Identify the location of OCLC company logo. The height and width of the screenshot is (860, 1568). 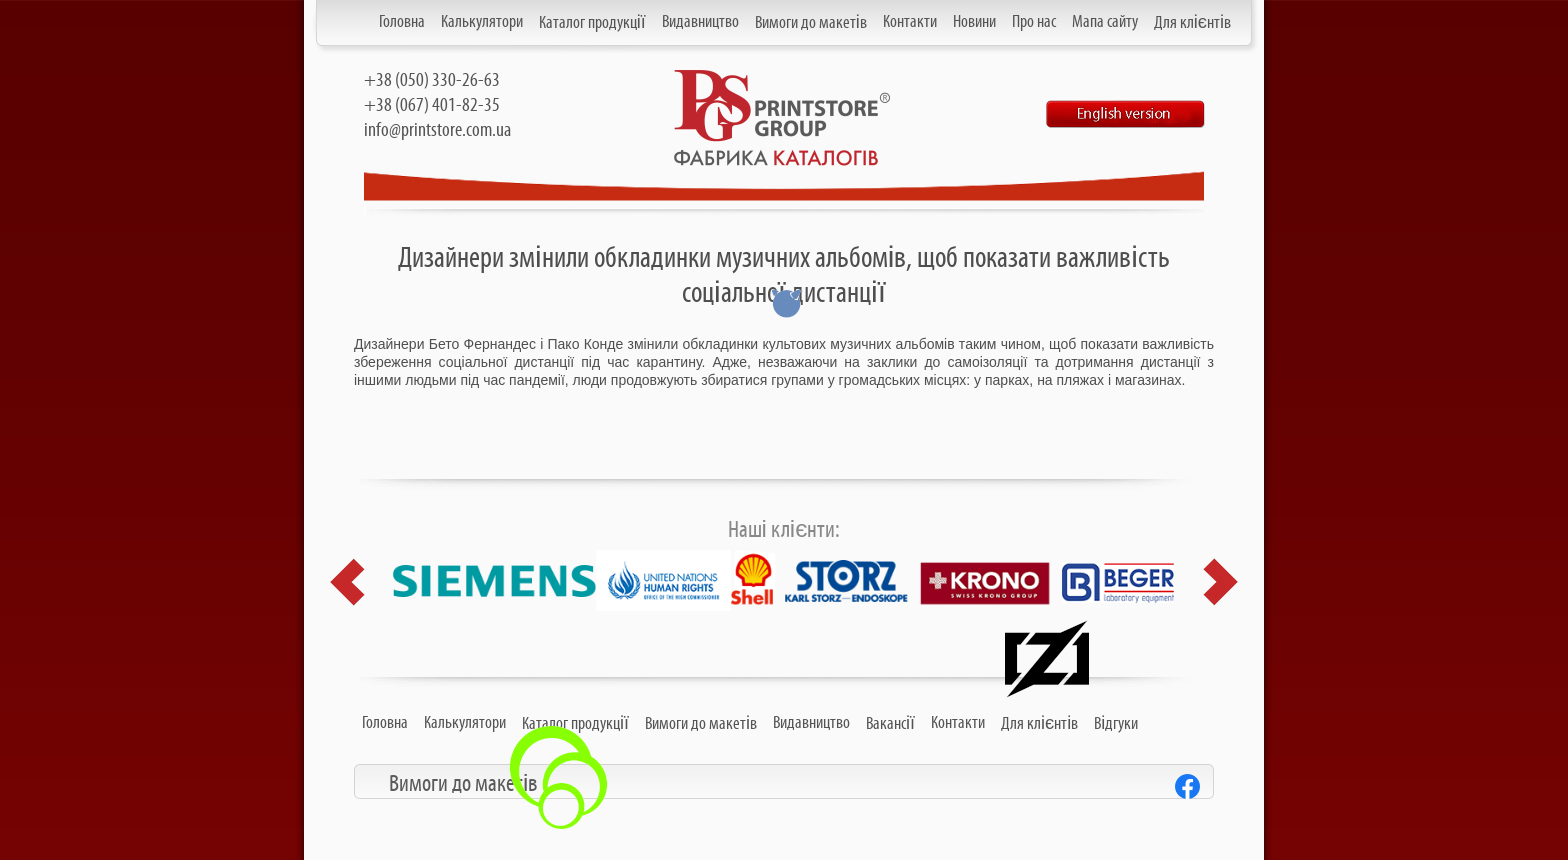
(558, 777).